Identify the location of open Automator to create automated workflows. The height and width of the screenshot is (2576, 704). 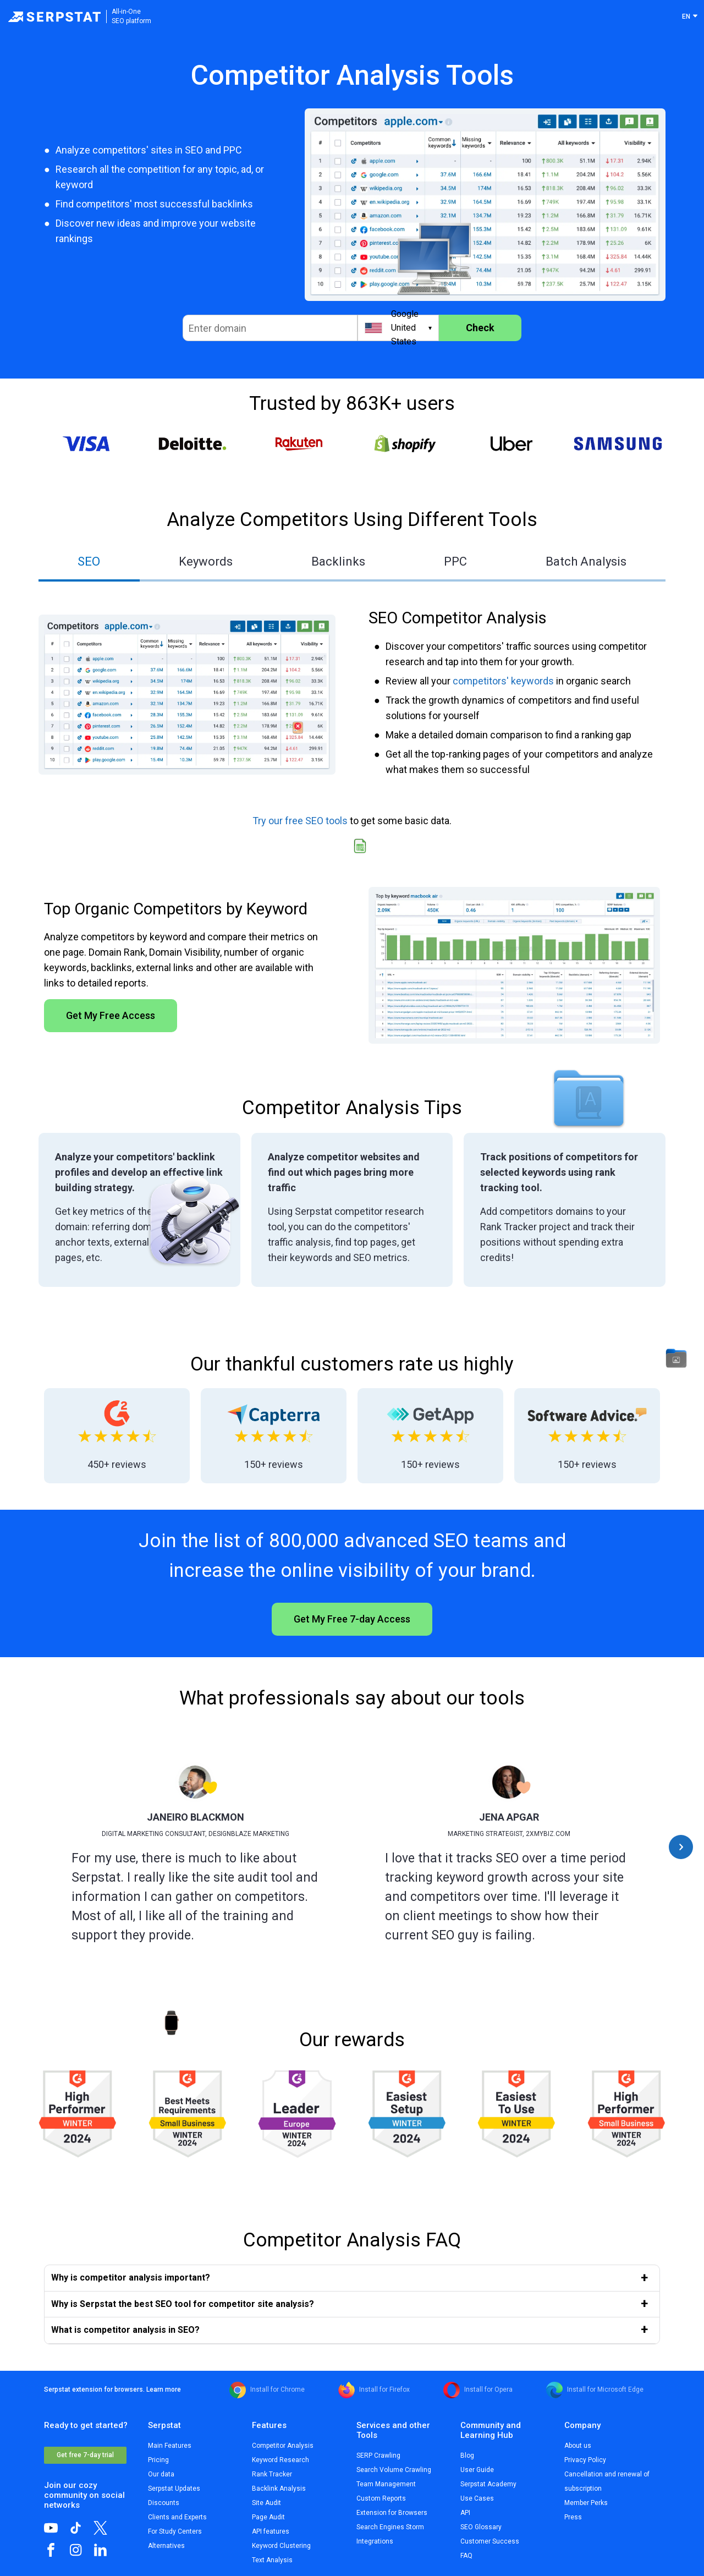
(190, 1224).